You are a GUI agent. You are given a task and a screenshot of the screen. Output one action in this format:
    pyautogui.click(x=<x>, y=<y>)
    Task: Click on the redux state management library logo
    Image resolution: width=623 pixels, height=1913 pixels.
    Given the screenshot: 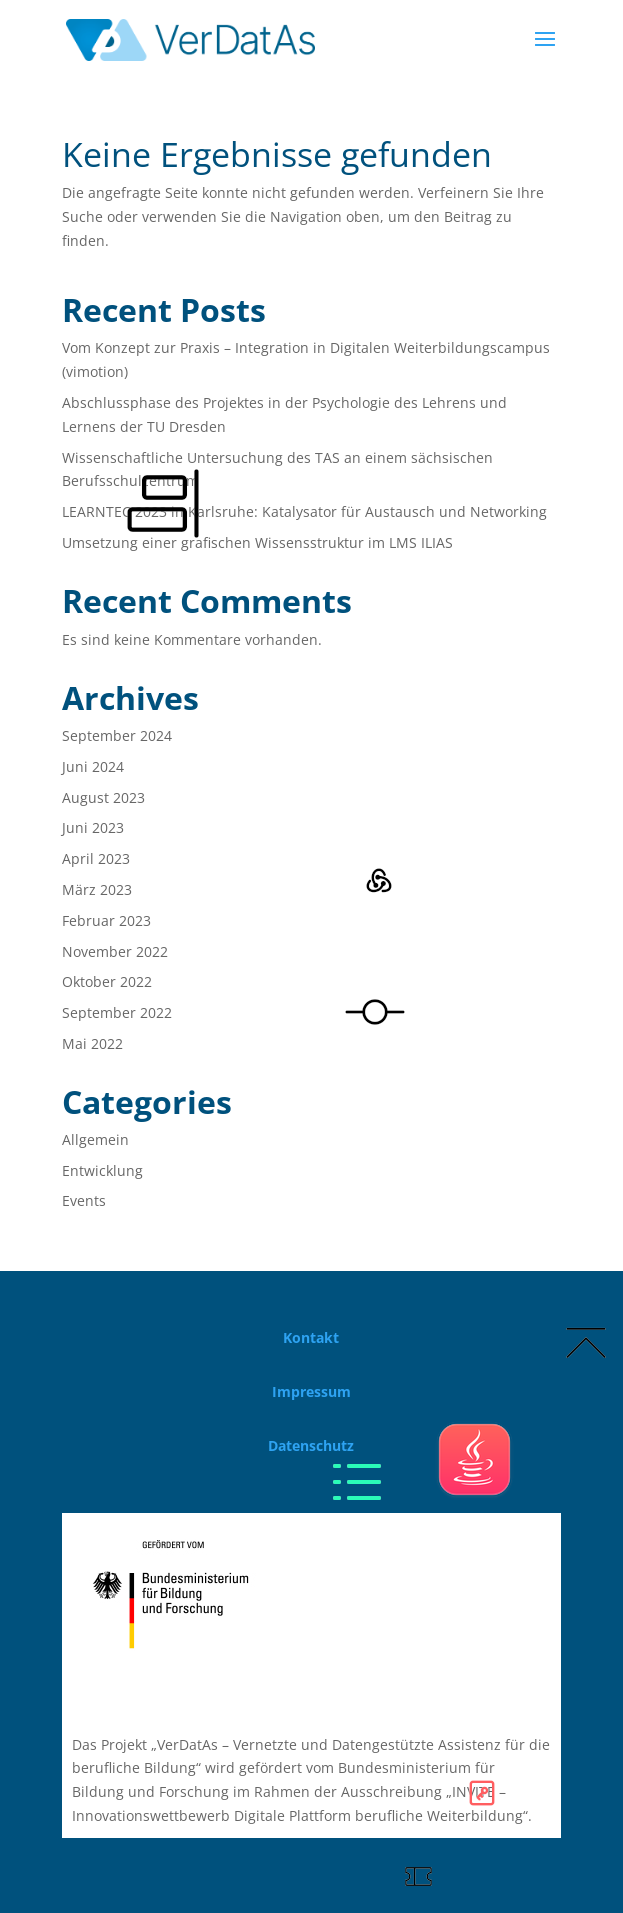 What is the action you would take?
    pyautogui.click(x=379, y=881)
    